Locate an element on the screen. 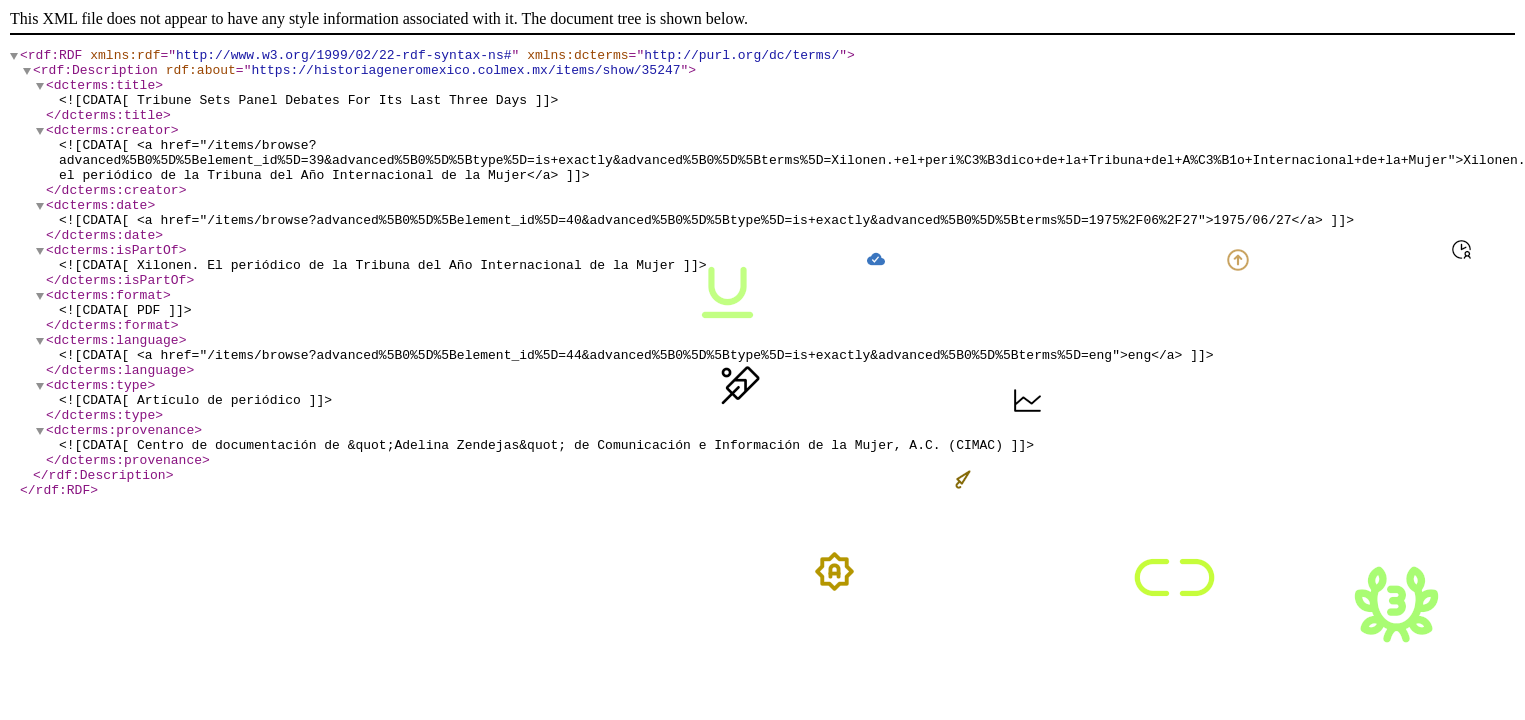 This screenshot has width=1525, height=720. view analytics or statistics is located at coordinates (1027, 400).